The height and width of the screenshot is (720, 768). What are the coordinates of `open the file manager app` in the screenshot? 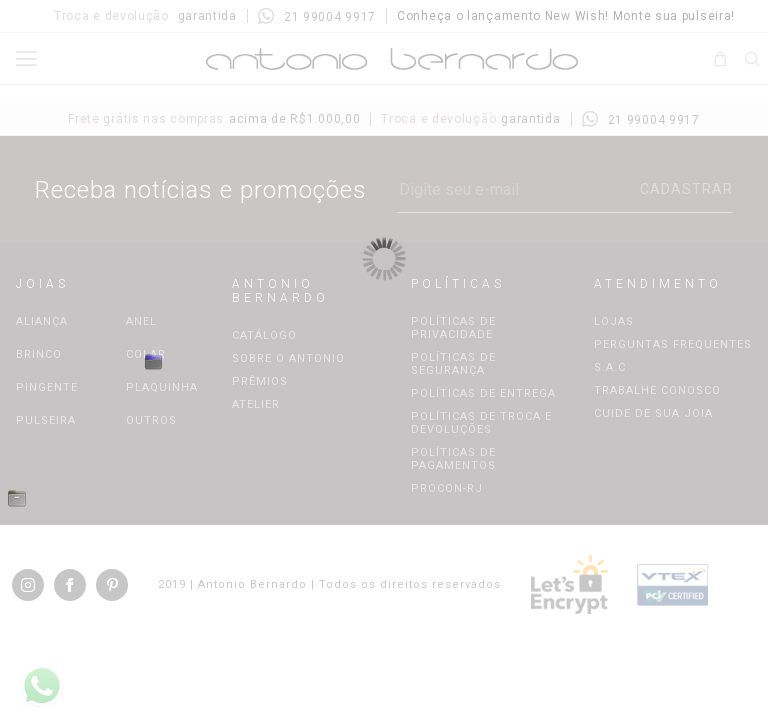 It's located at (17, 498).